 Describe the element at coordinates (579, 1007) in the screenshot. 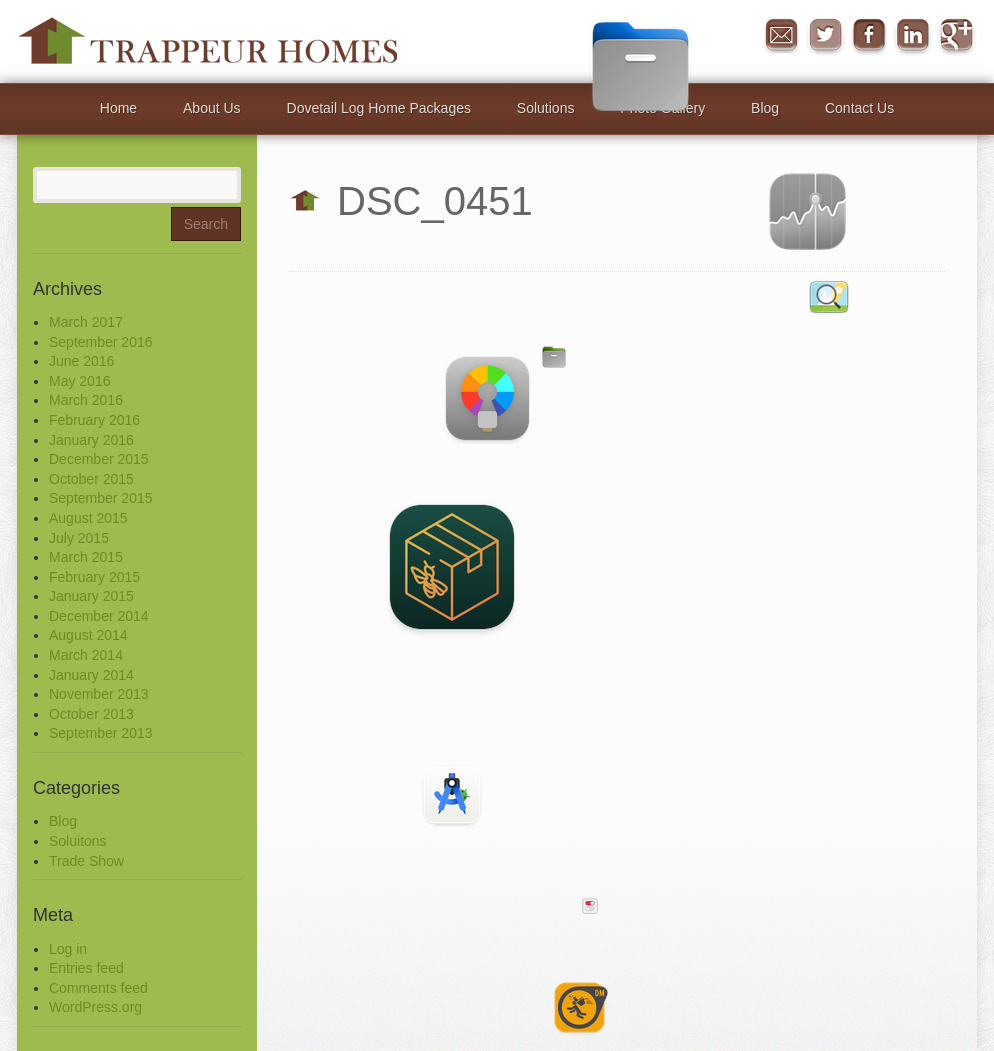

I see `launch half-life 2: deathmatch` at that location.